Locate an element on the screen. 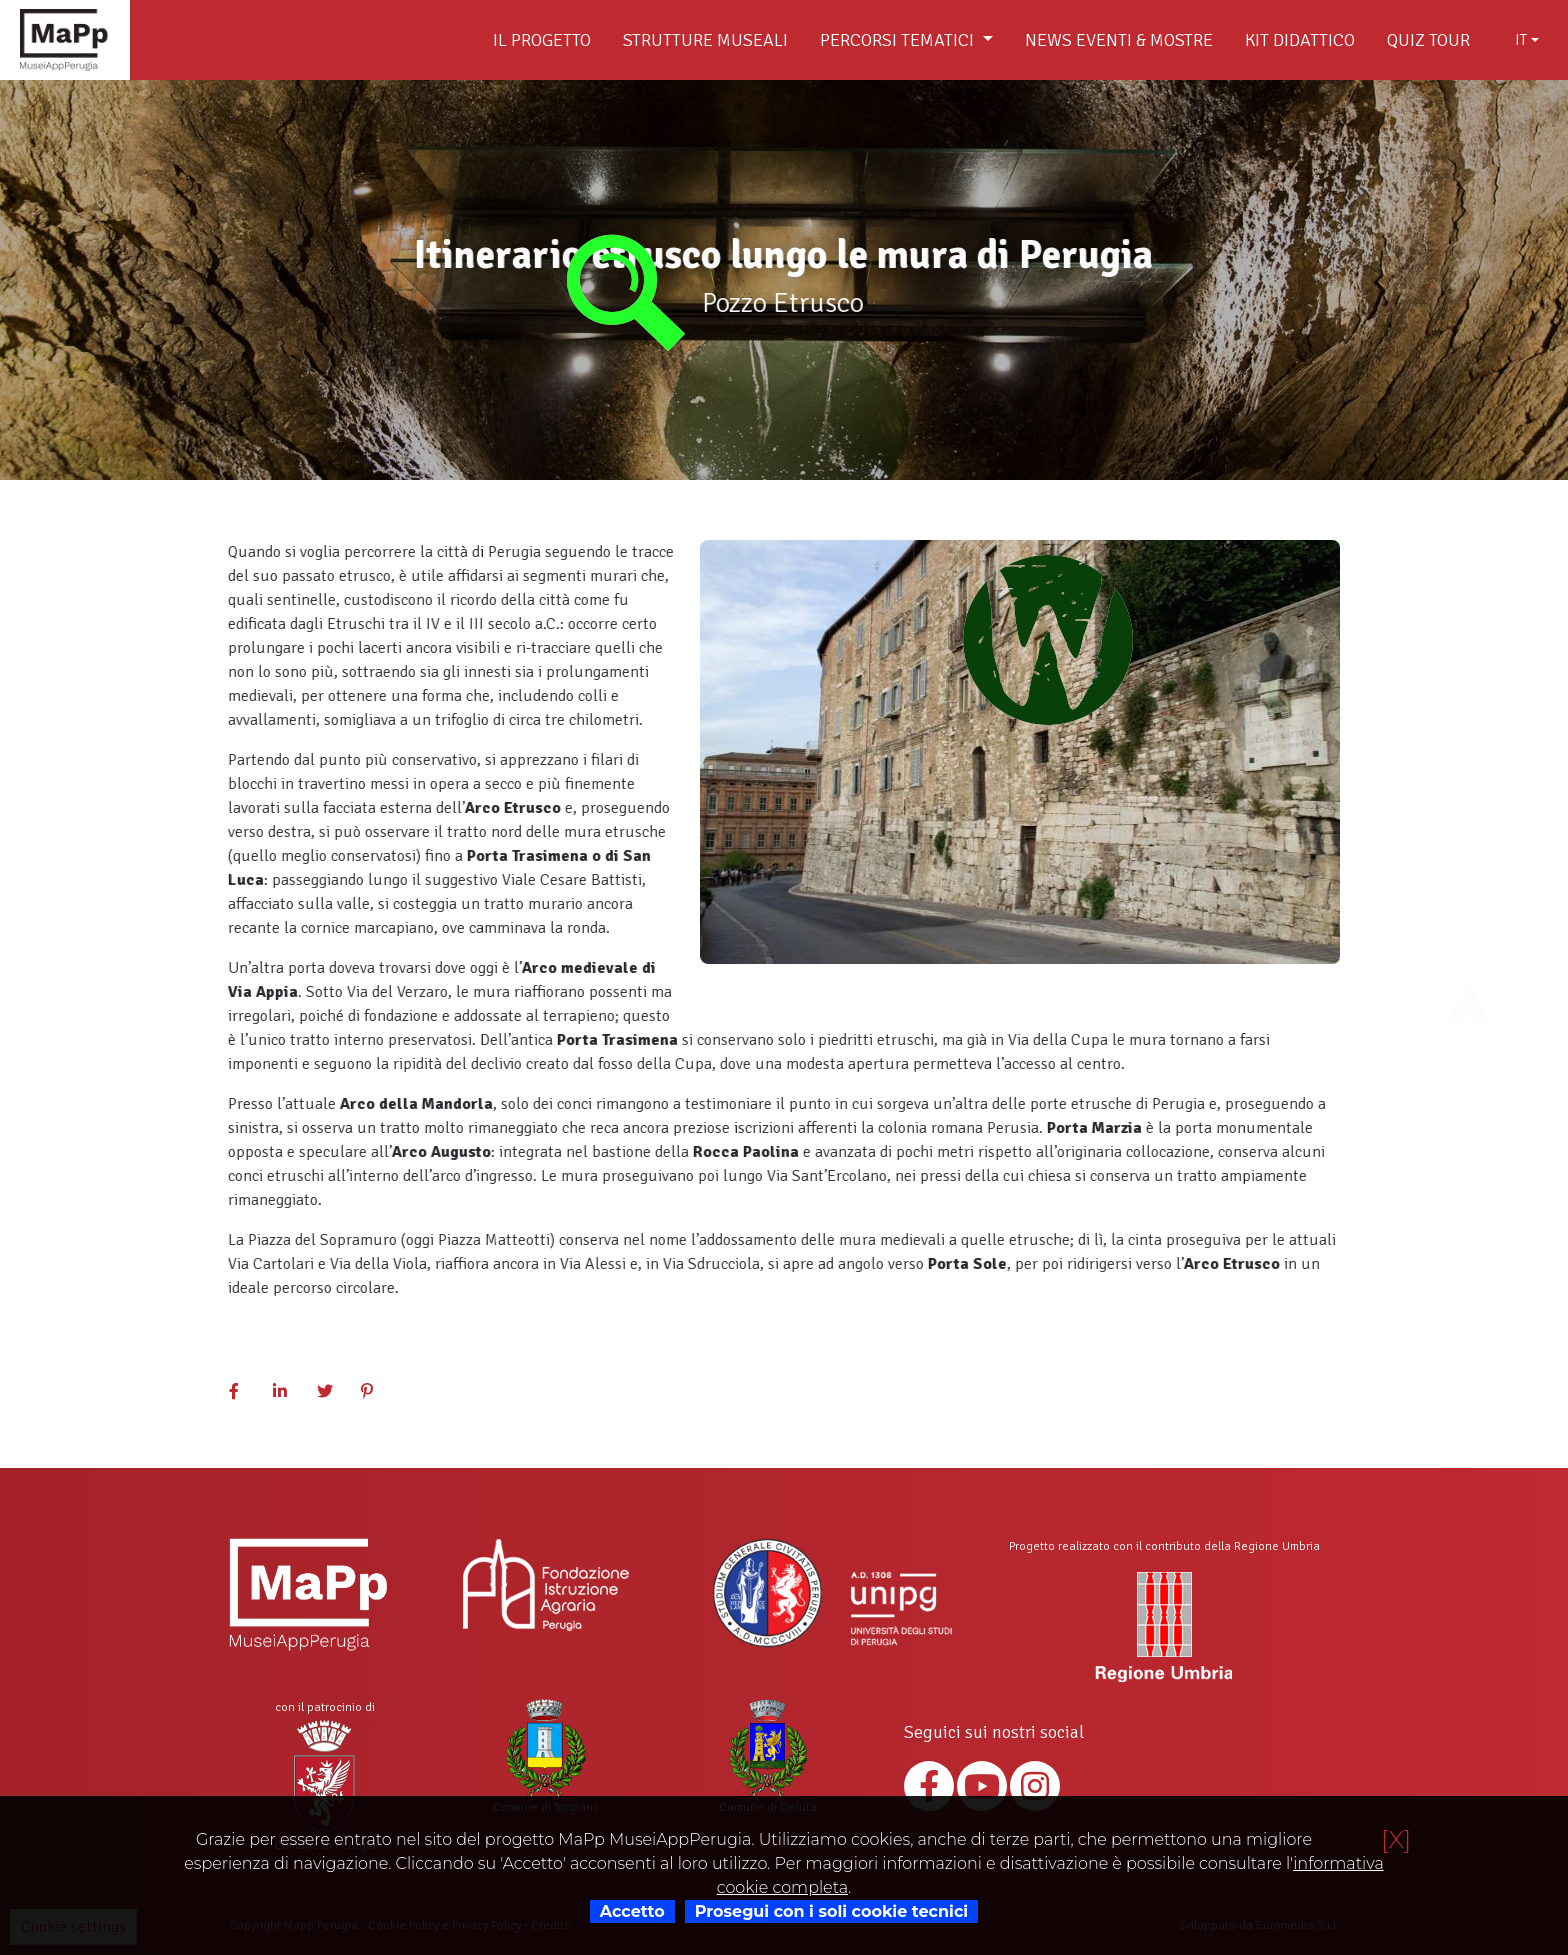 Image resolution: width=1568 pixels, height=1955 pixels. atlassian company logo is located at coordinates (1467, 1001).